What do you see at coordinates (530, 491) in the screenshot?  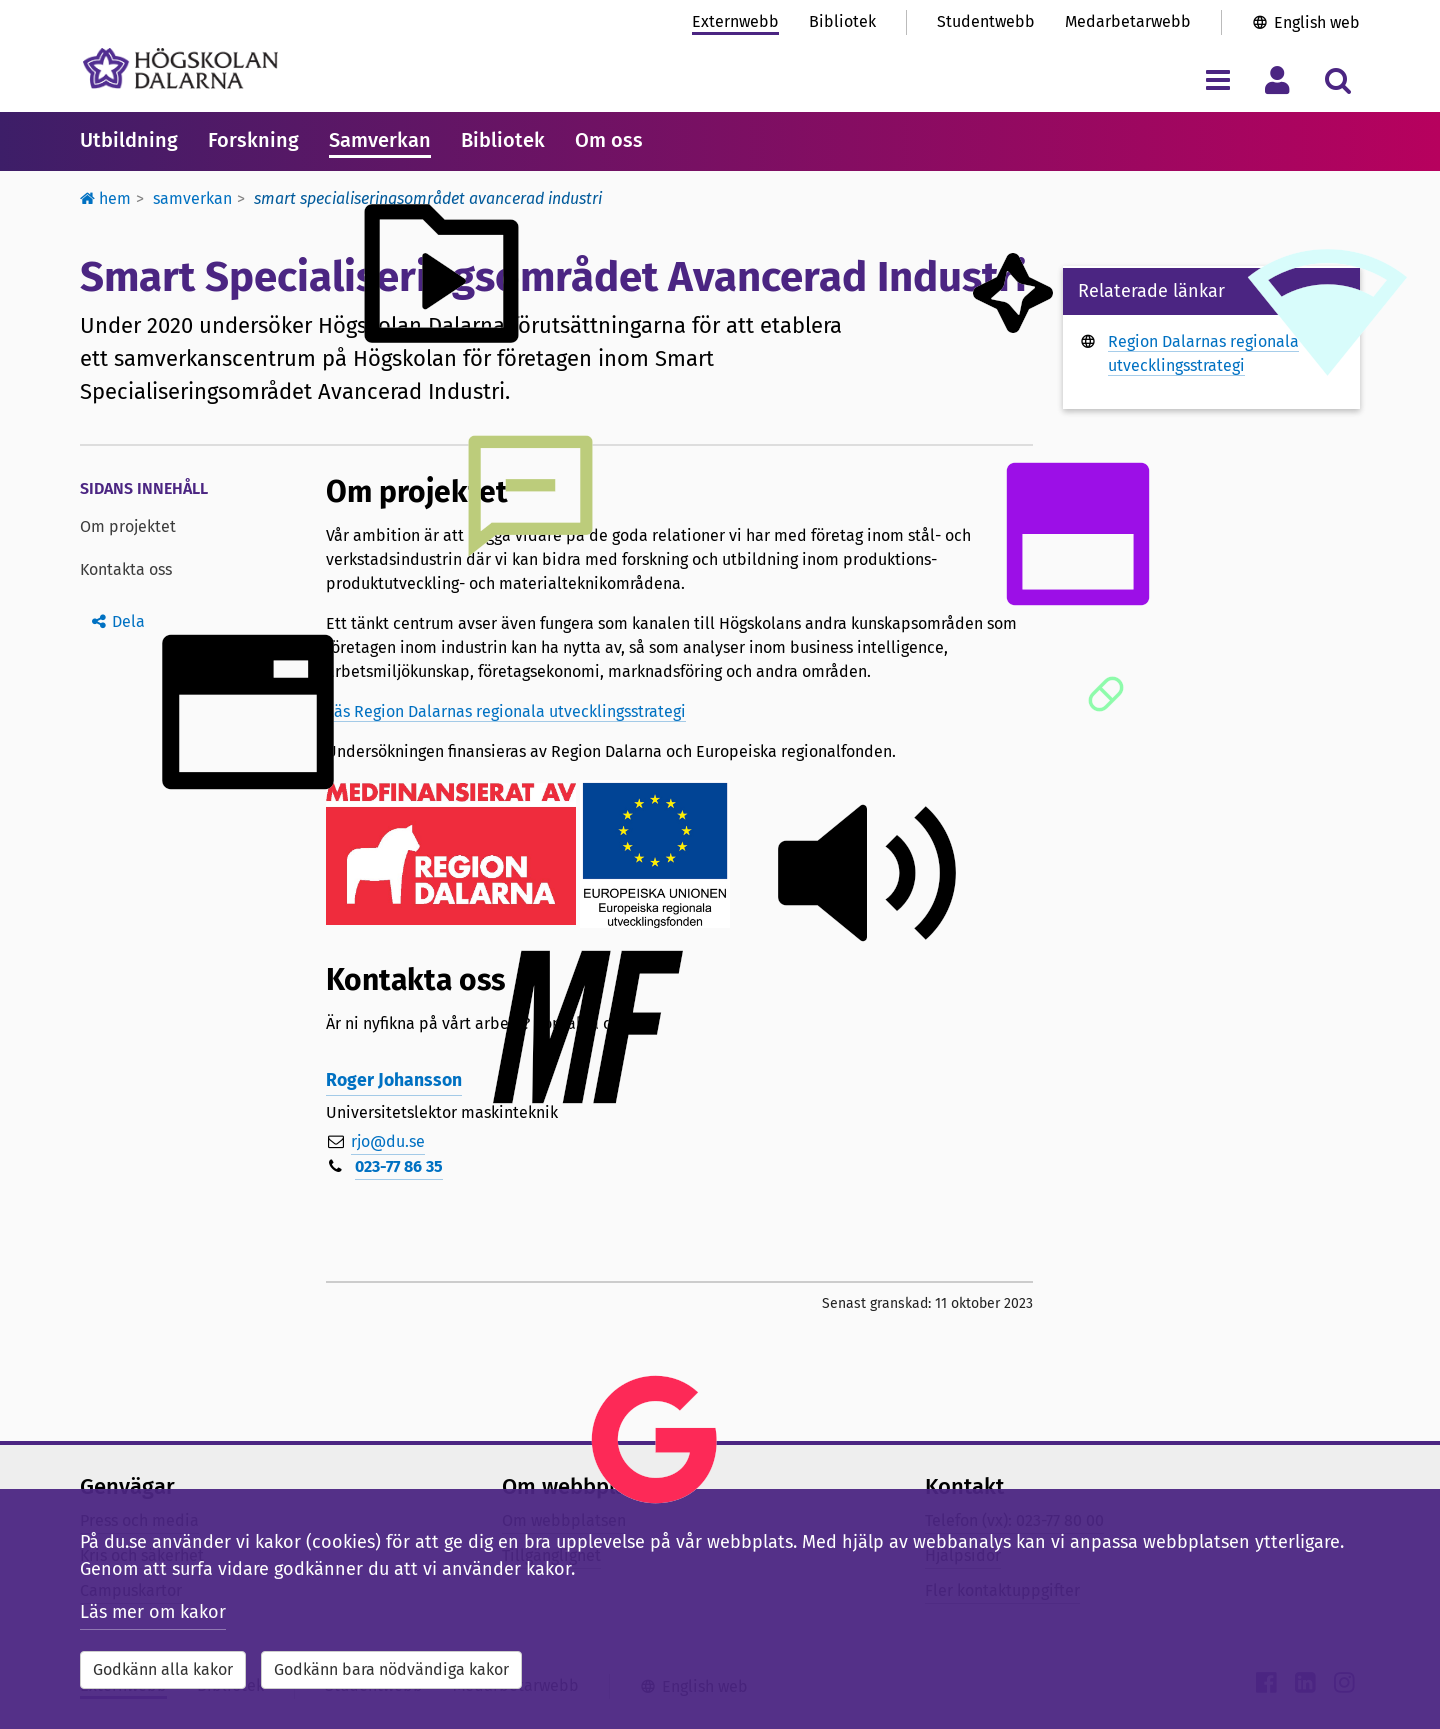 I see `open messaging or chat` at bounding box center [530, 491].